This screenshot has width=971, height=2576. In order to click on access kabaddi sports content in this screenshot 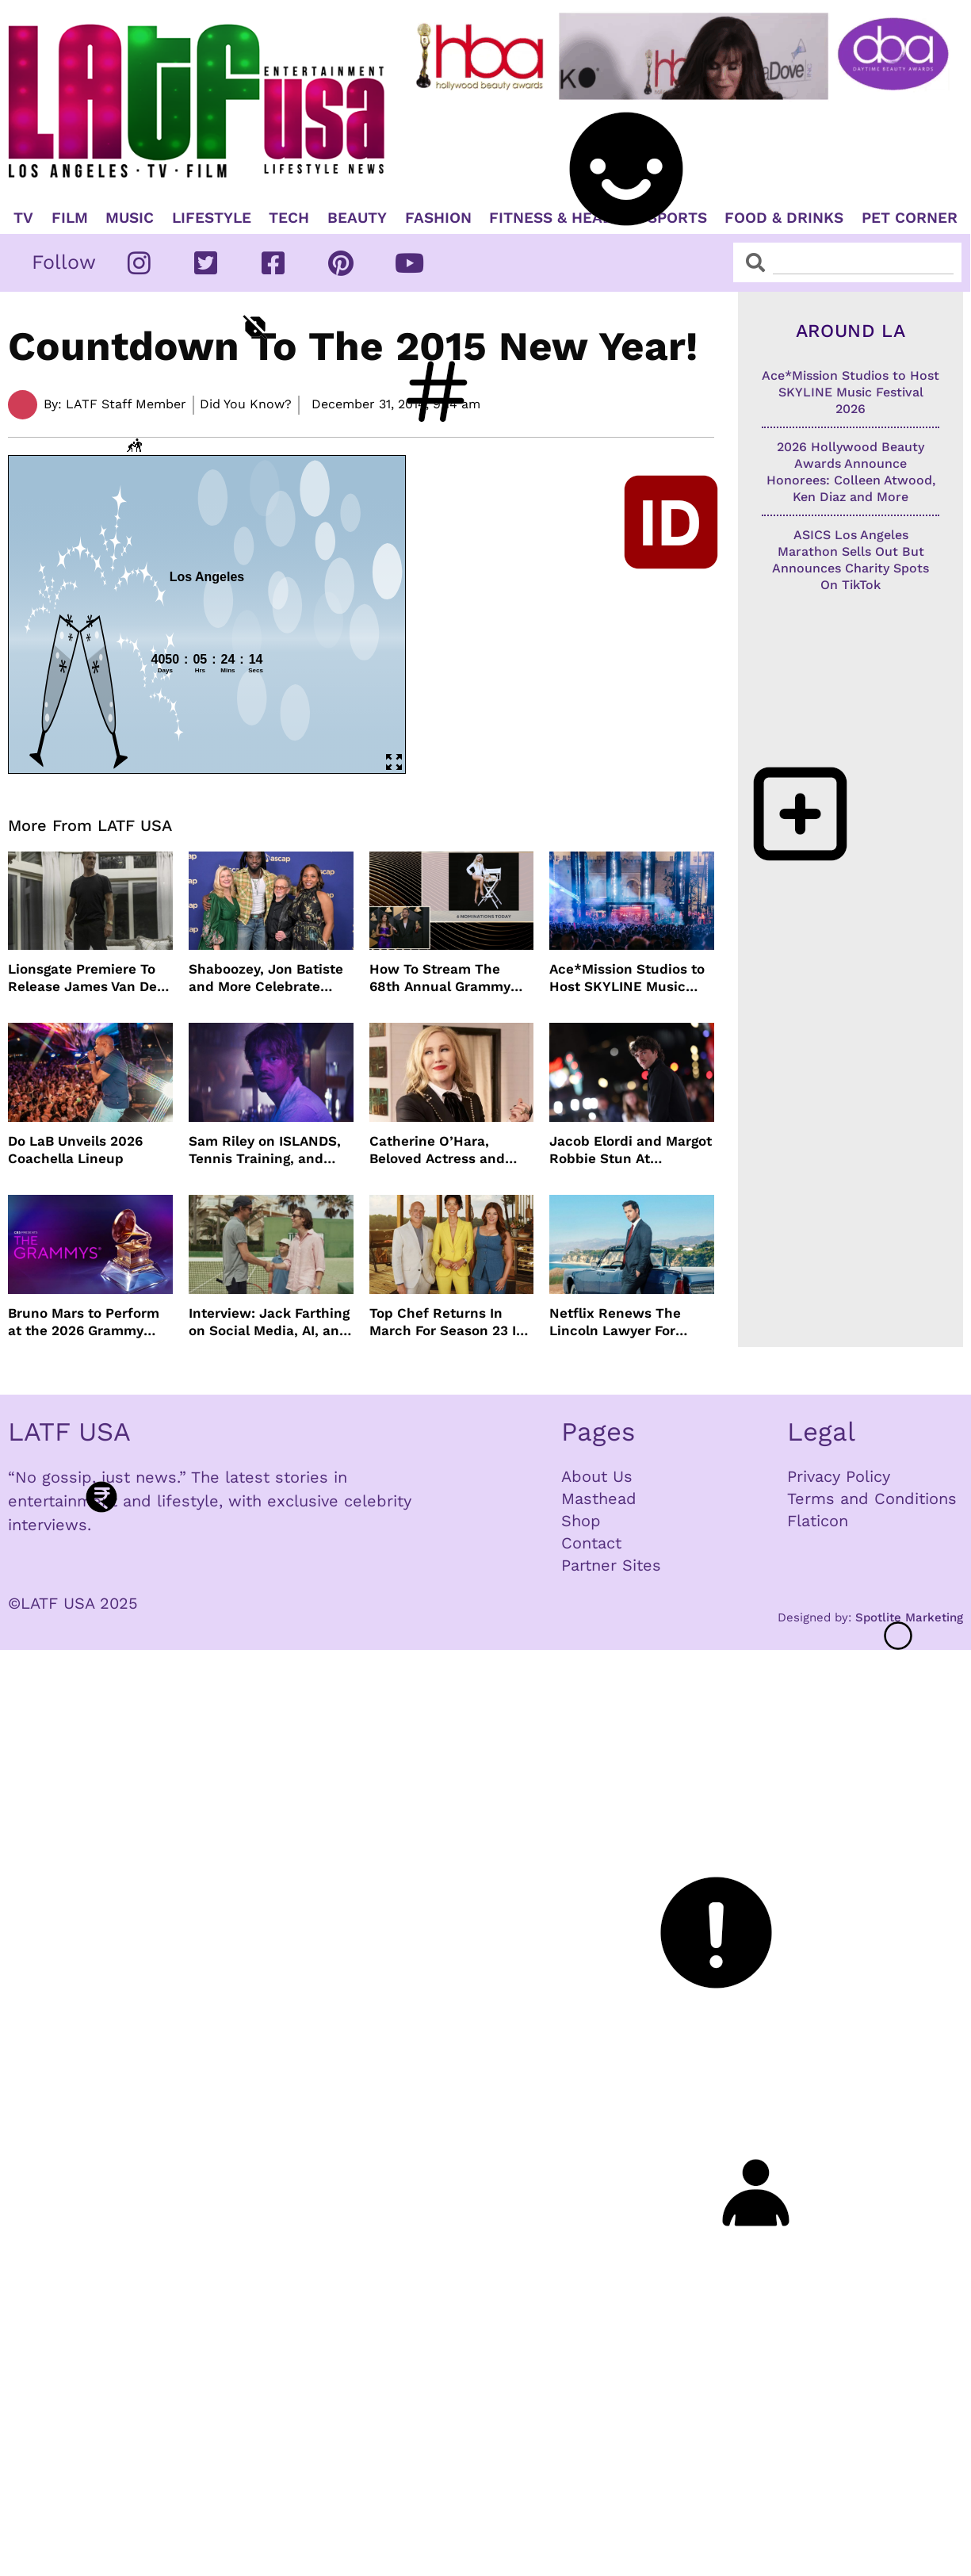, I will do `click(134, 446)`.